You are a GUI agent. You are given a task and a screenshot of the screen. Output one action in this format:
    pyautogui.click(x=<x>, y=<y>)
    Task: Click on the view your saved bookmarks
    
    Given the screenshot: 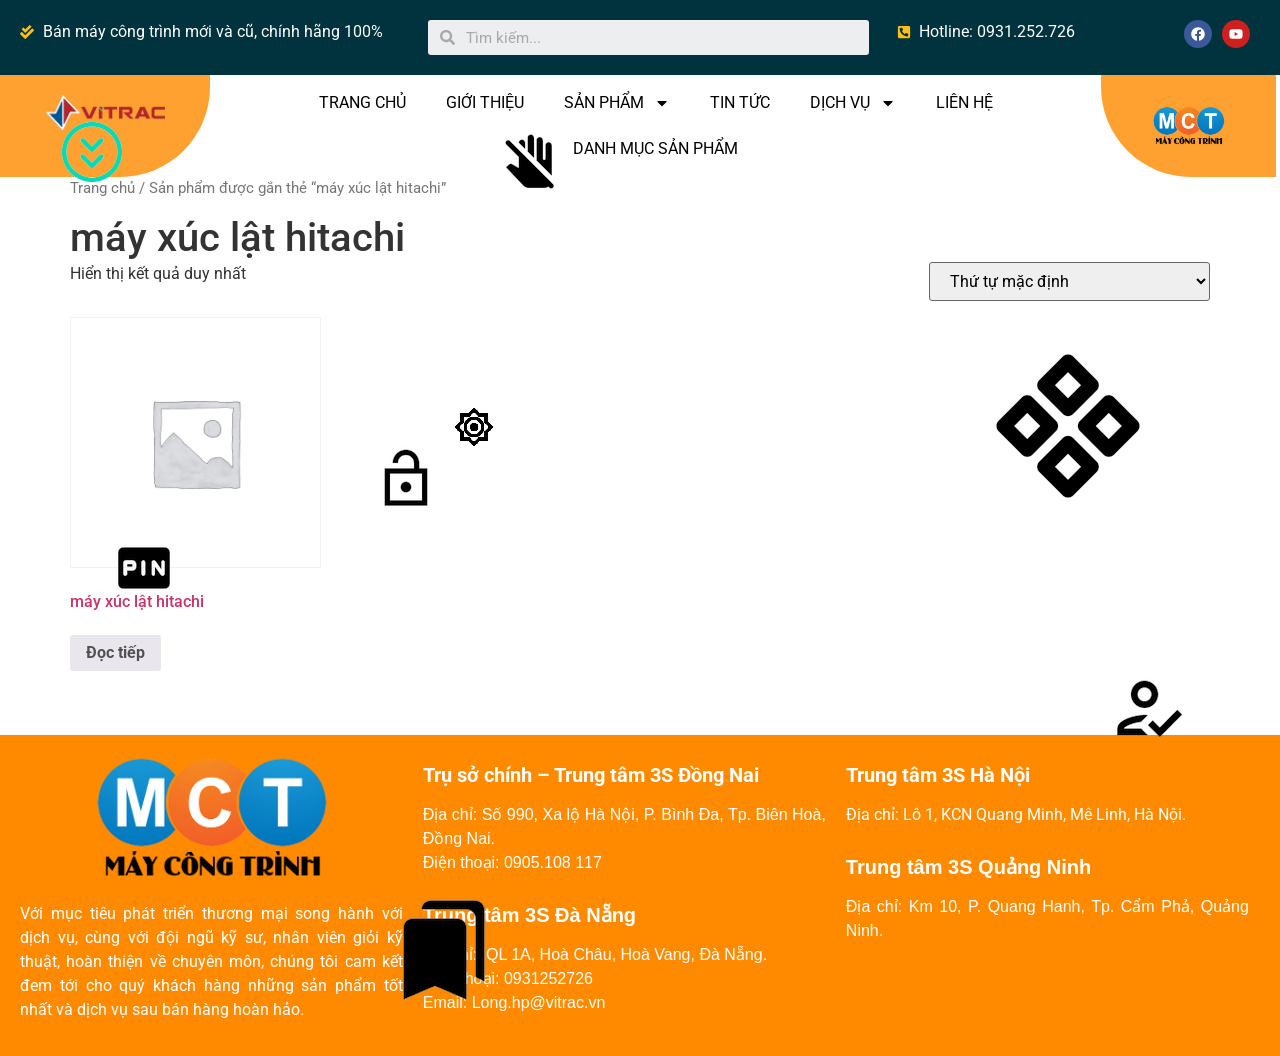 What is the action you would take?
    pyautogui.click(x=444, y=950)
    